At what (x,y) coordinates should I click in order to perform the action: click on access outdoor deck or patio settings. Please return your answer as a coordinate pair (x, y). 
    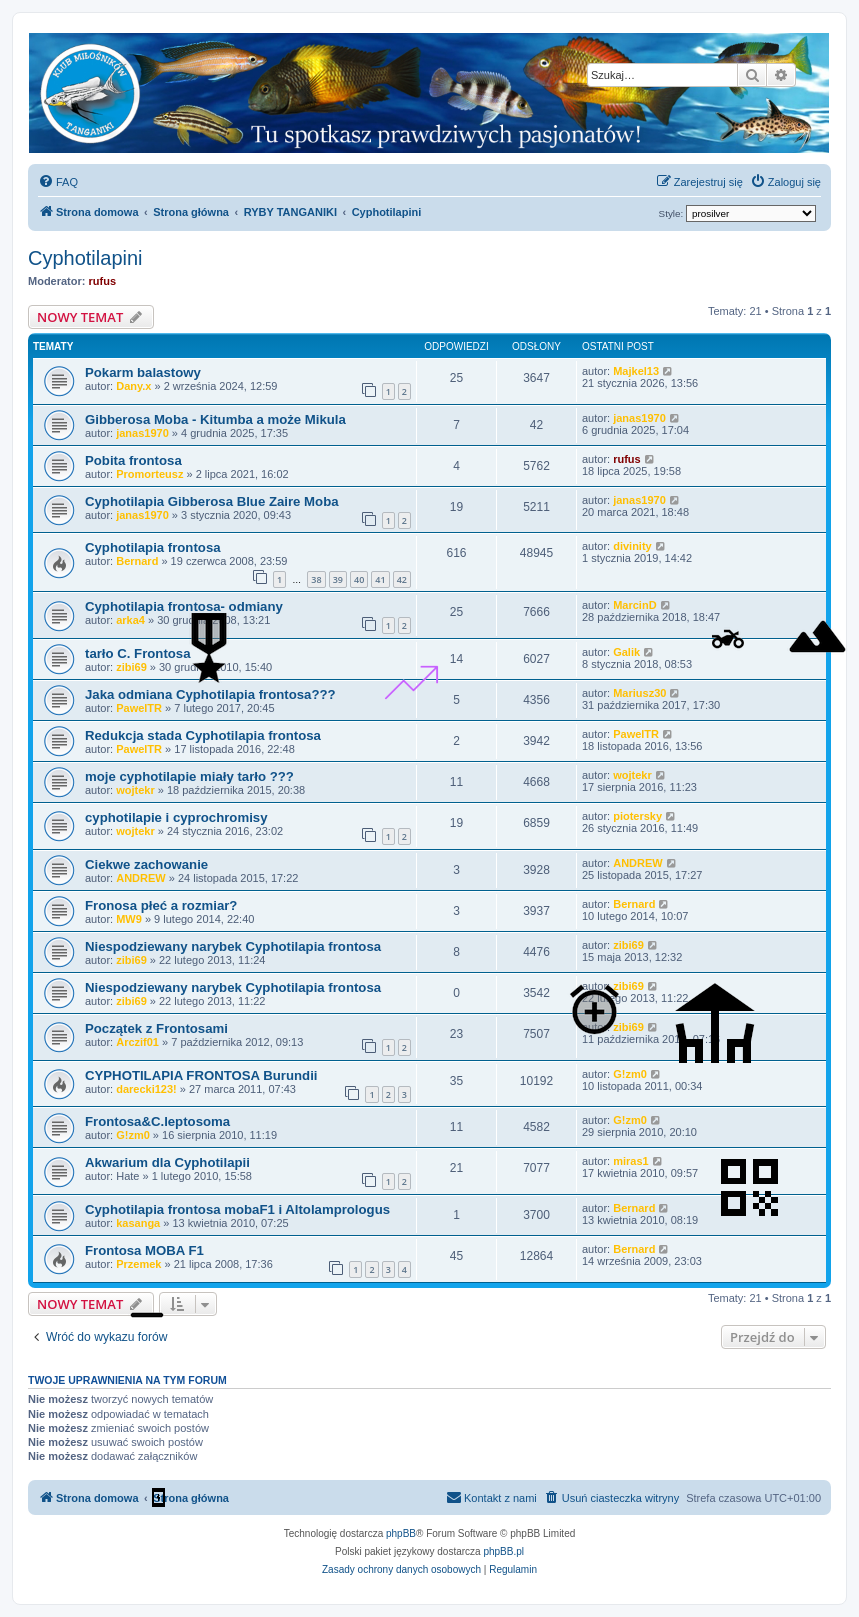
    Looking at the image, I should click on (715, 1023).